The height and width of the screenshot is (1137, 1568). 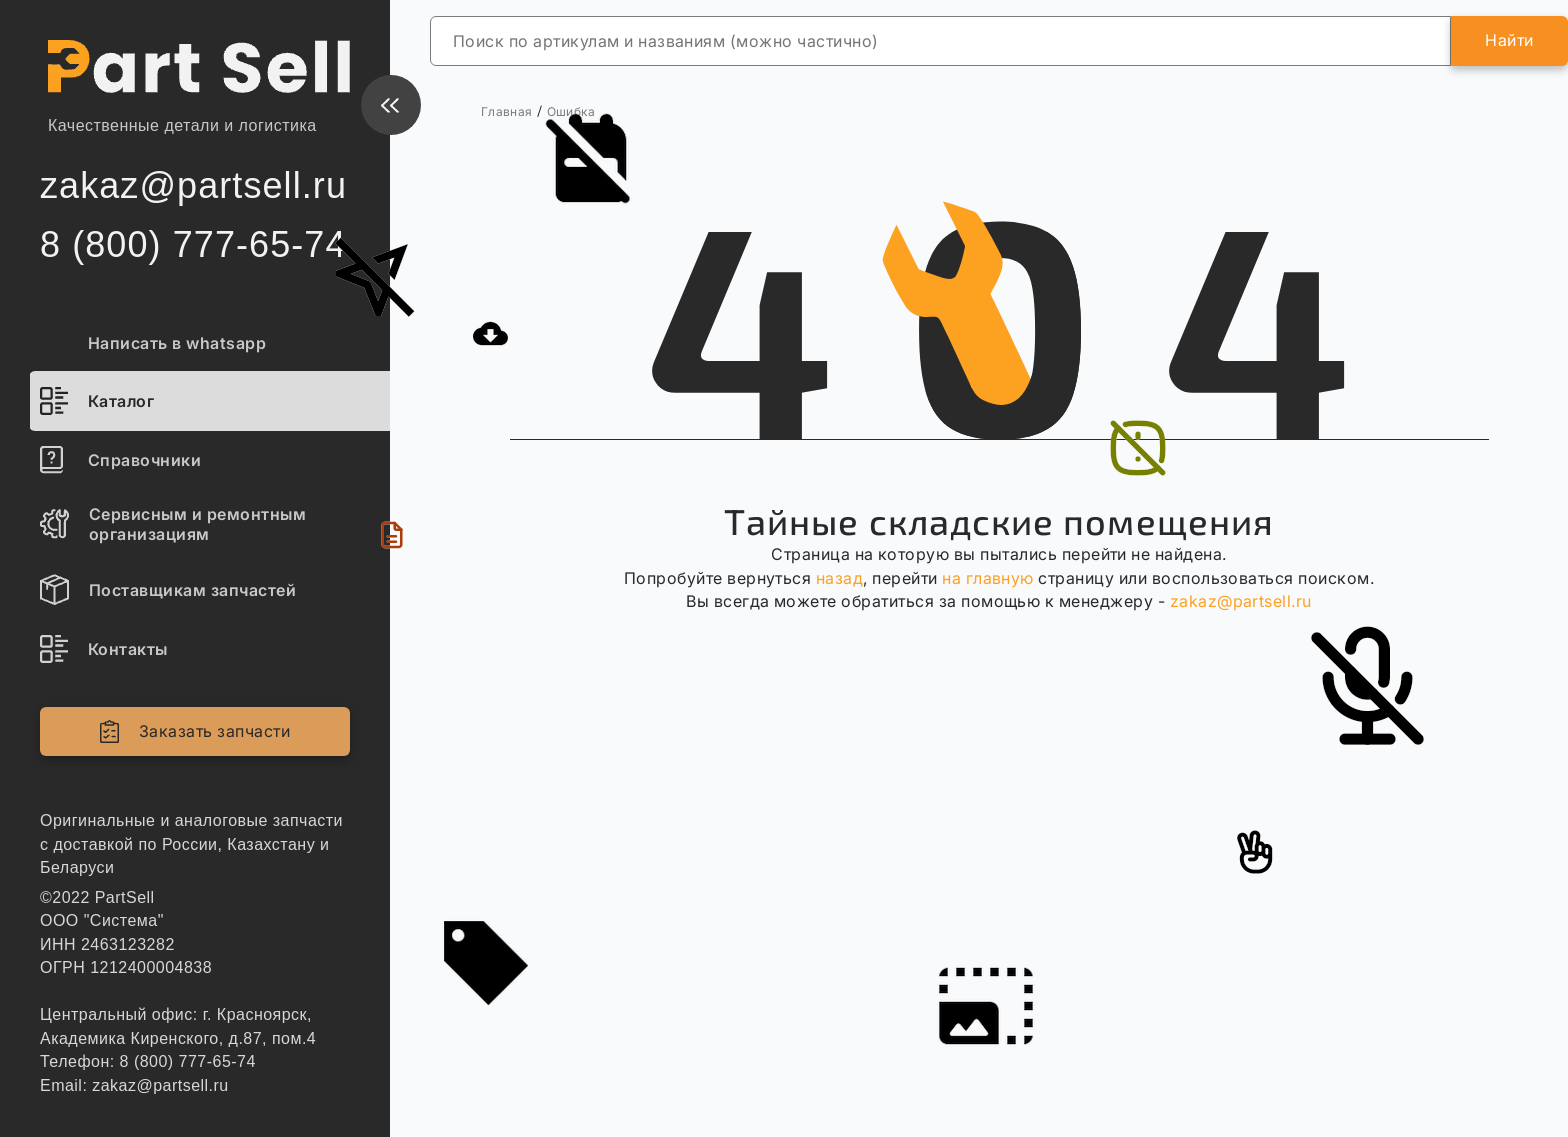 What do you see at coordinates (490, 333) in the screenshot?
I see `download file from cloud storage` at bounding box center [490, 333].